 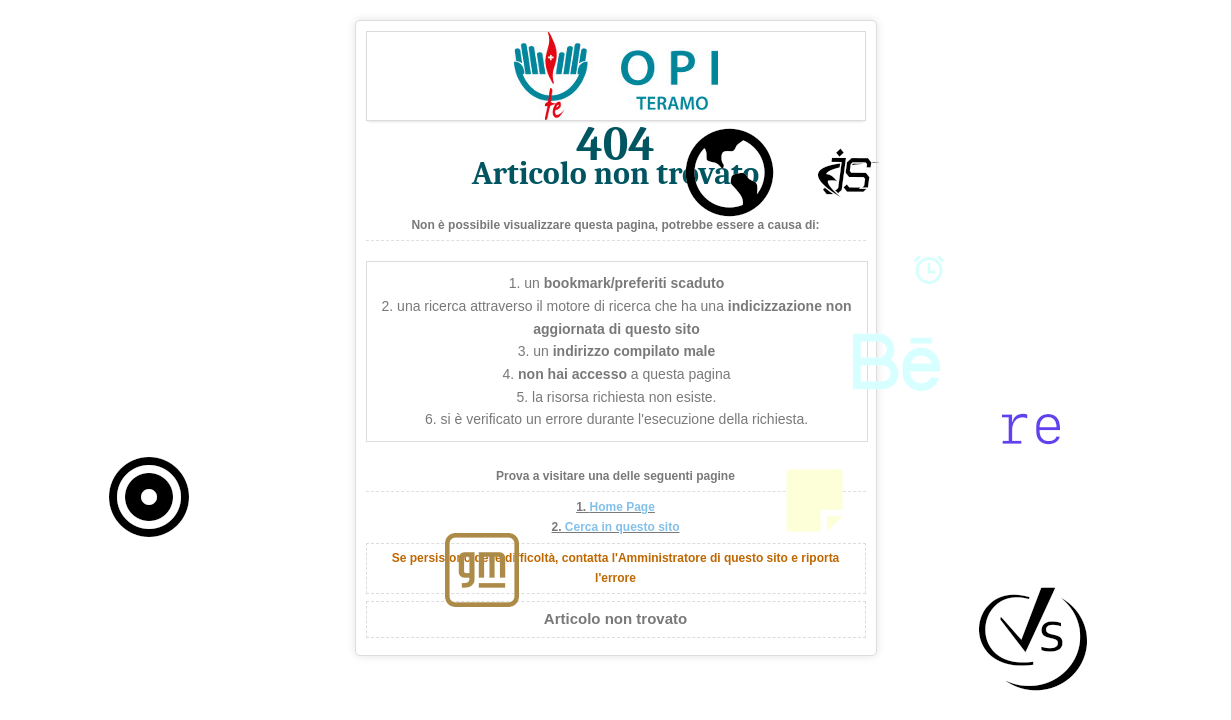 I want to click on switch to global or worldwide view, so click(x=729, y=172).